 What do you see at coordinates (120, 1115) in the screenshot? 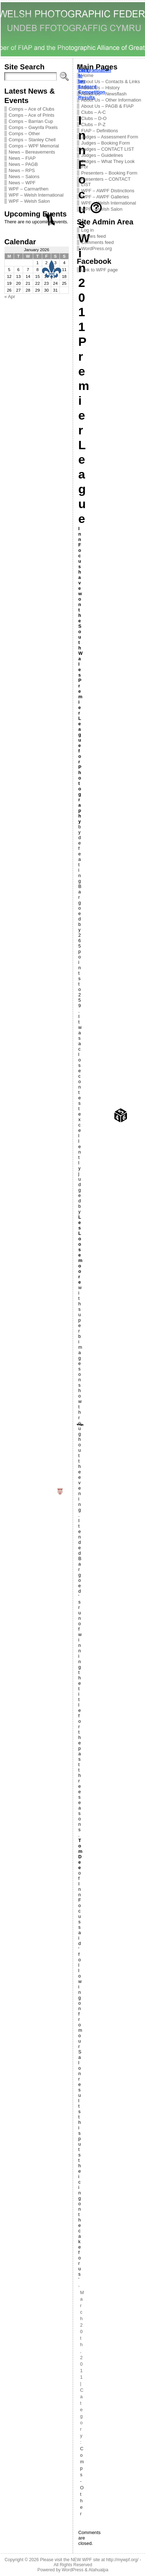
I see `roll the dice or start a random action` at bounding box center [120, 1115].